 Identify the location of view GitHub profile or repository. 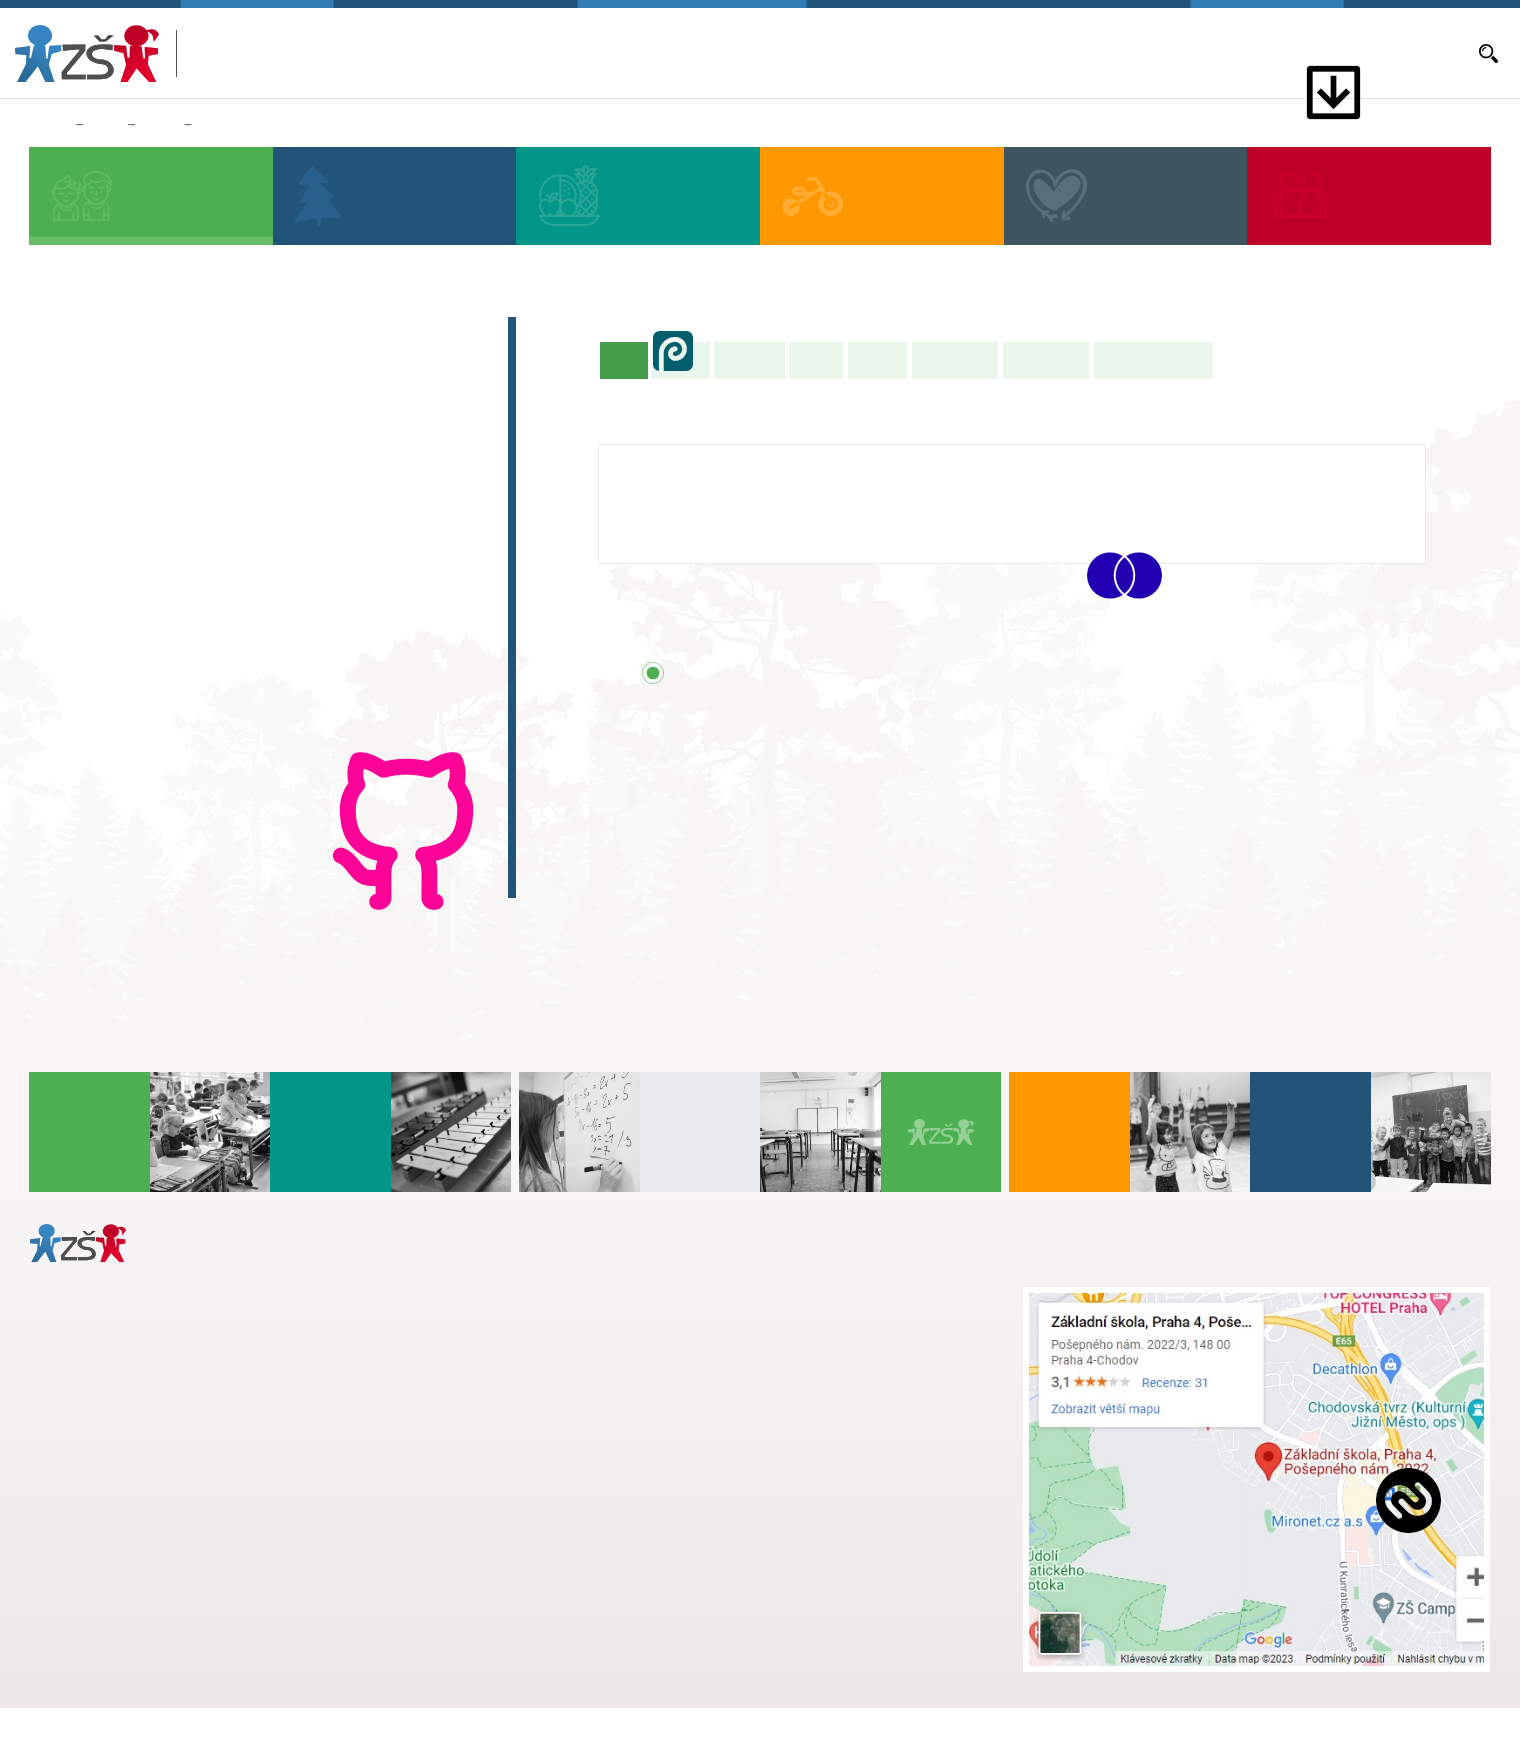
(406, 828).